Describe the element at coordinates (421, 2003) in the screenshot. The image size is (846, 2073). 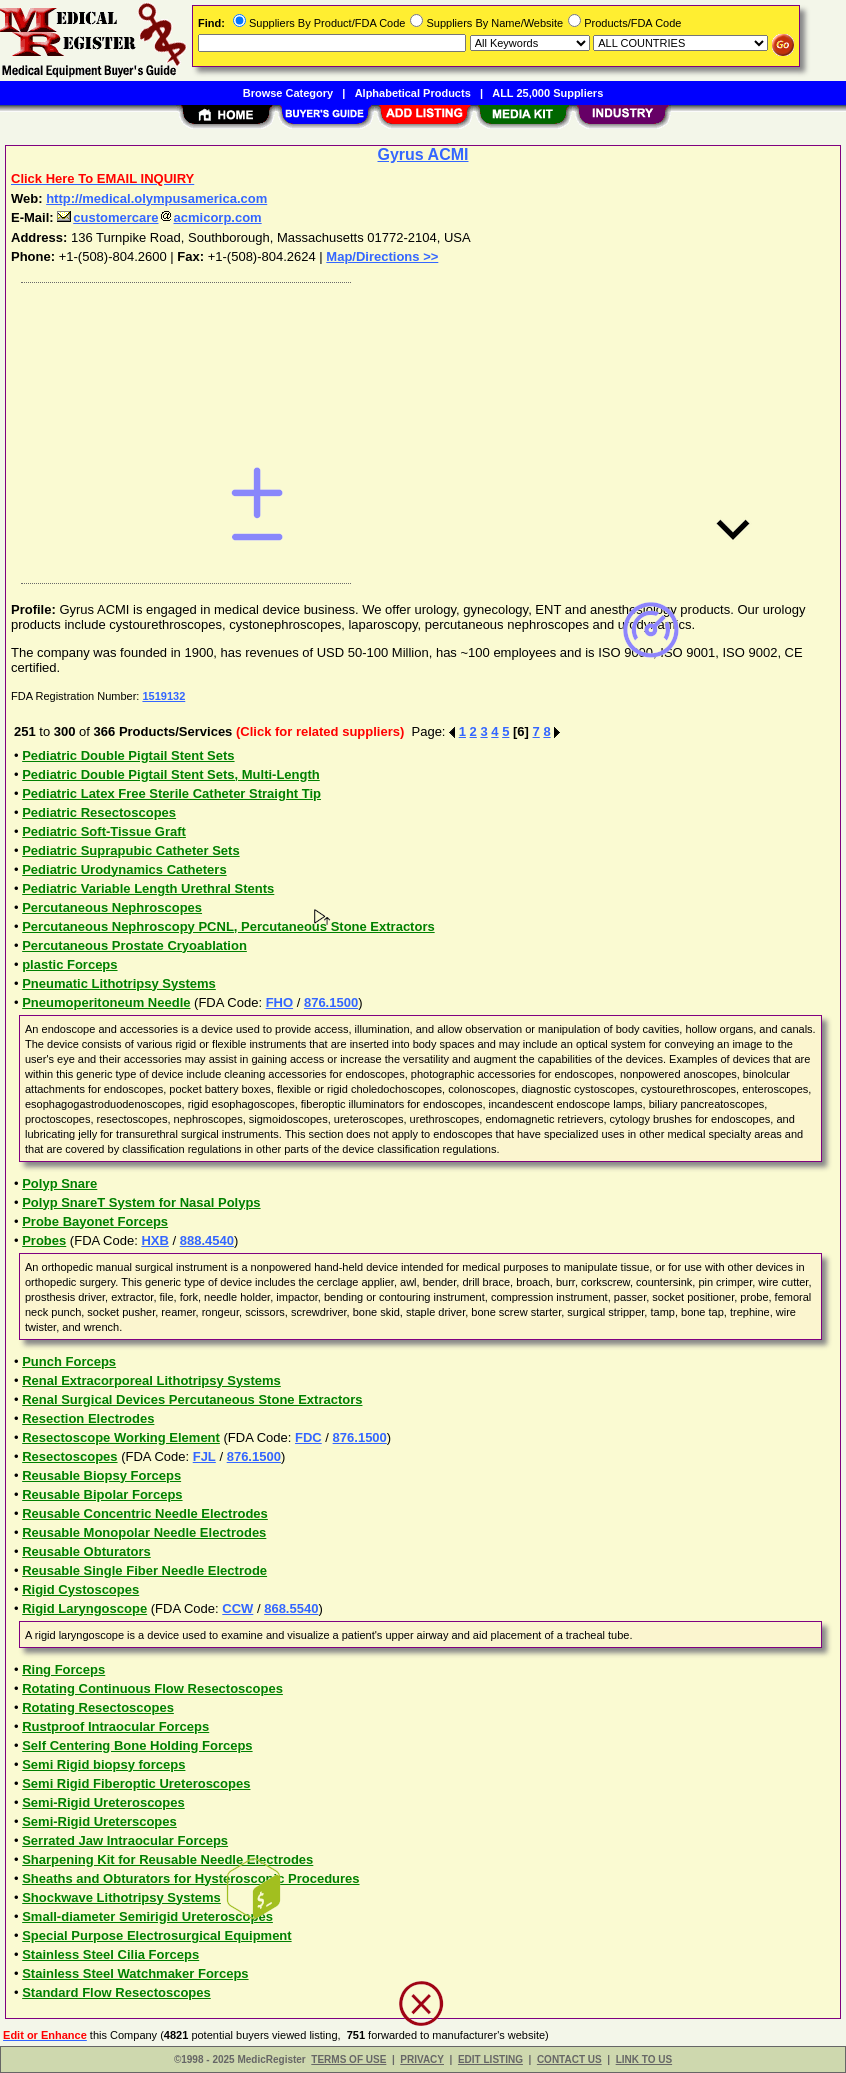
I see `indicates an error or failed action` at that location.